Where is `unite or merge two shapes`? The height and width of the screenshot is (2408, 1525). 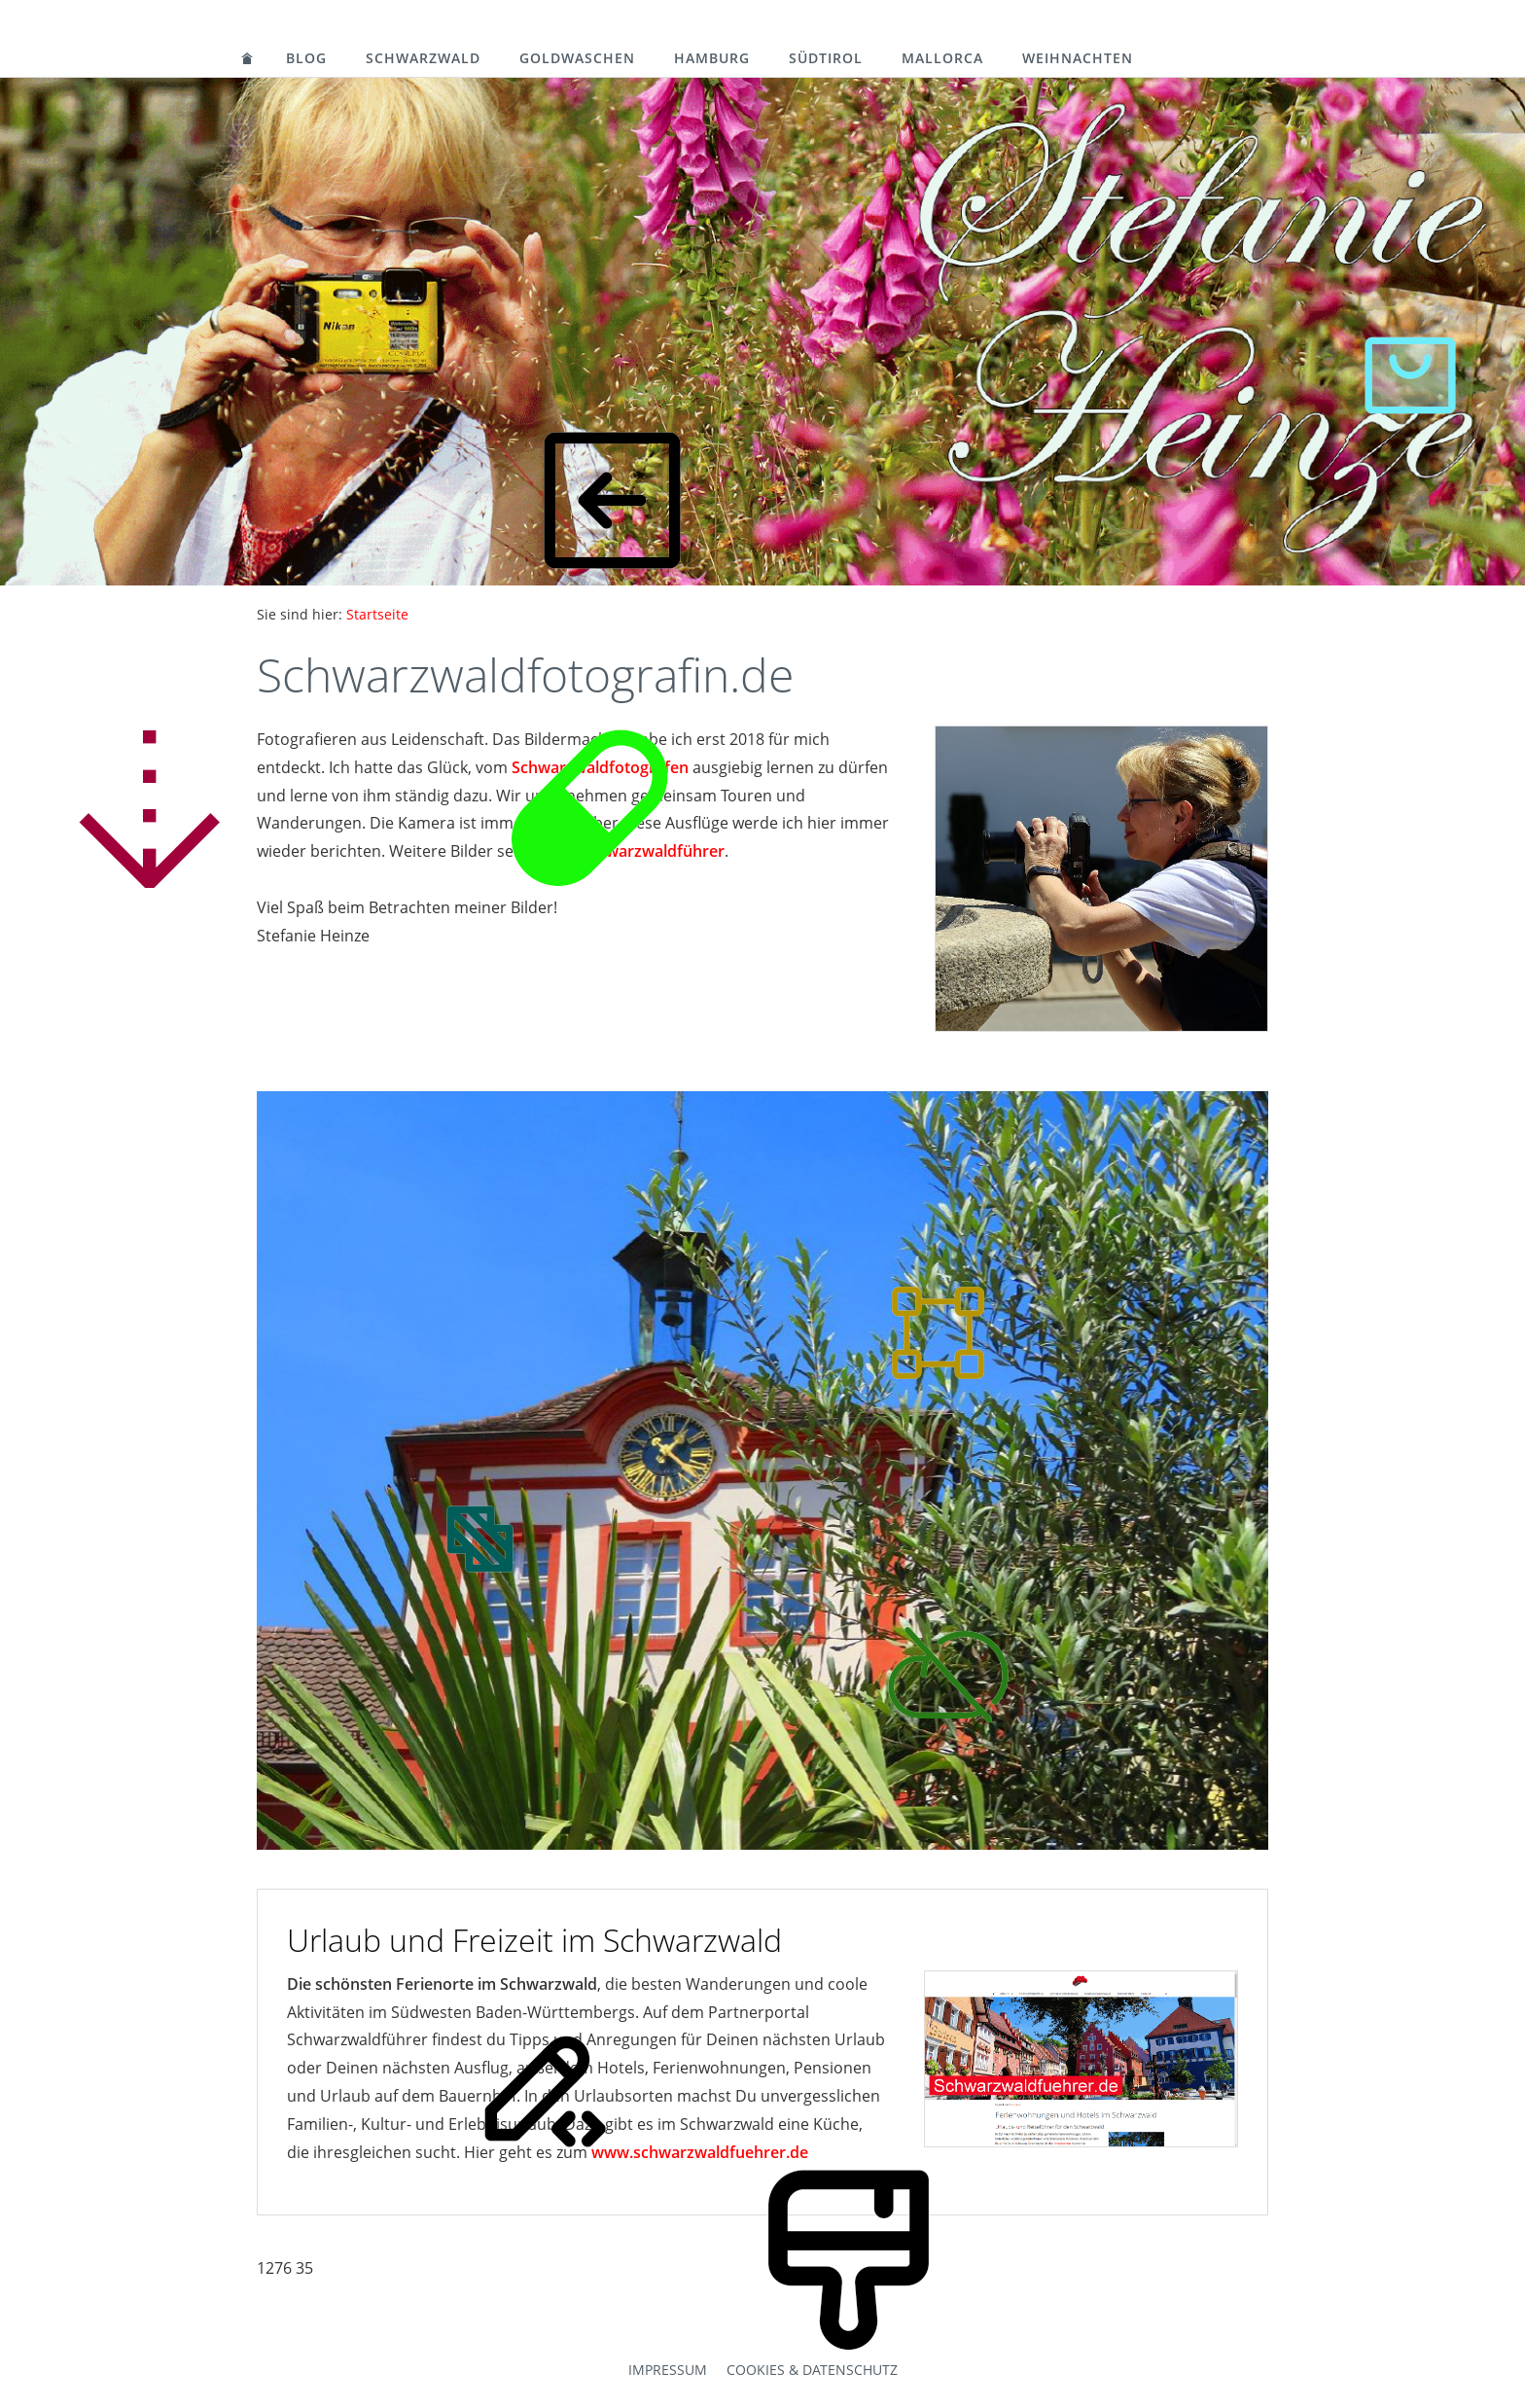
unite or merge two shapes is located at coordinates (479, 1539).